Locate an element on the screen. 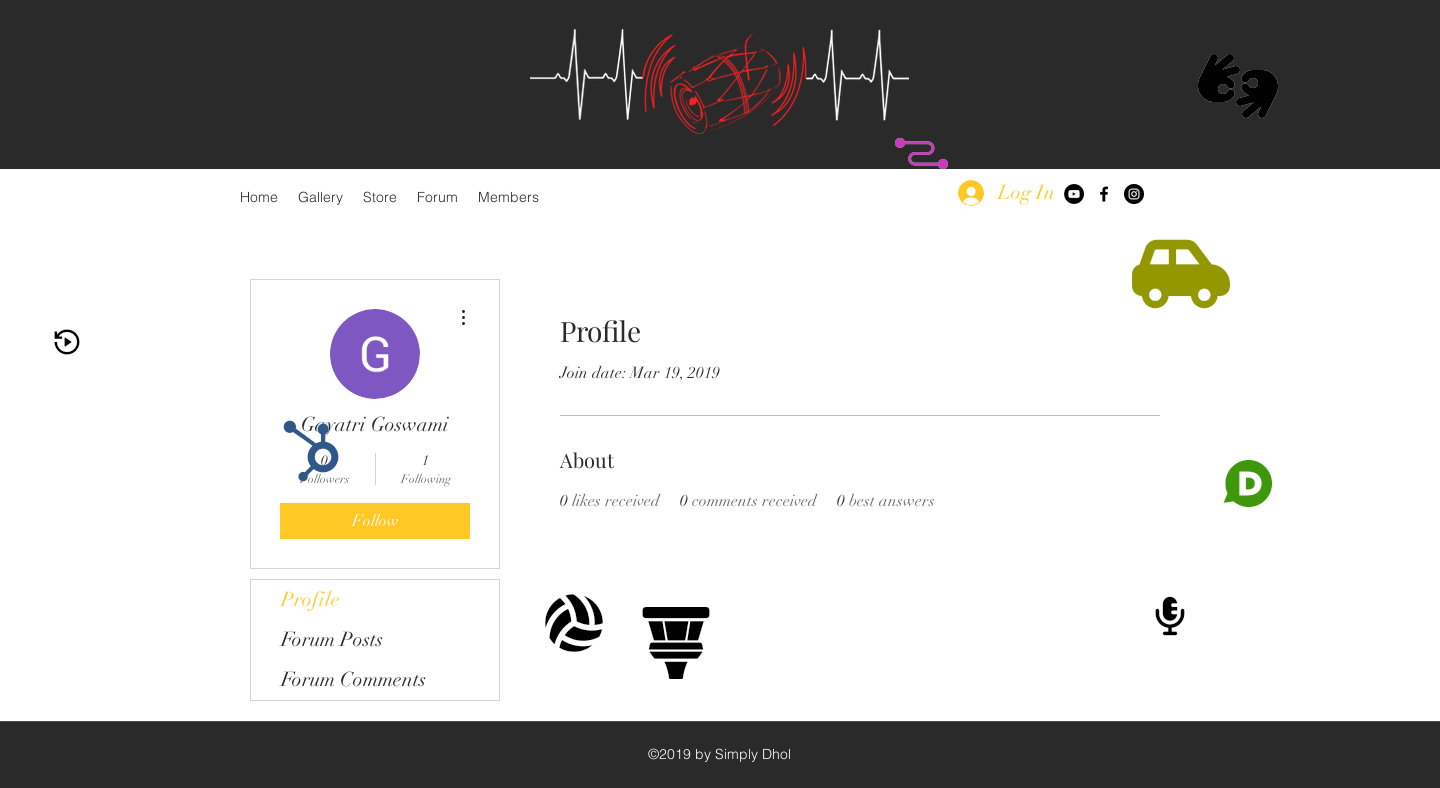 The image size is (1440, 788). disqus commenting platform logo is located at coordinates (1248, 483).